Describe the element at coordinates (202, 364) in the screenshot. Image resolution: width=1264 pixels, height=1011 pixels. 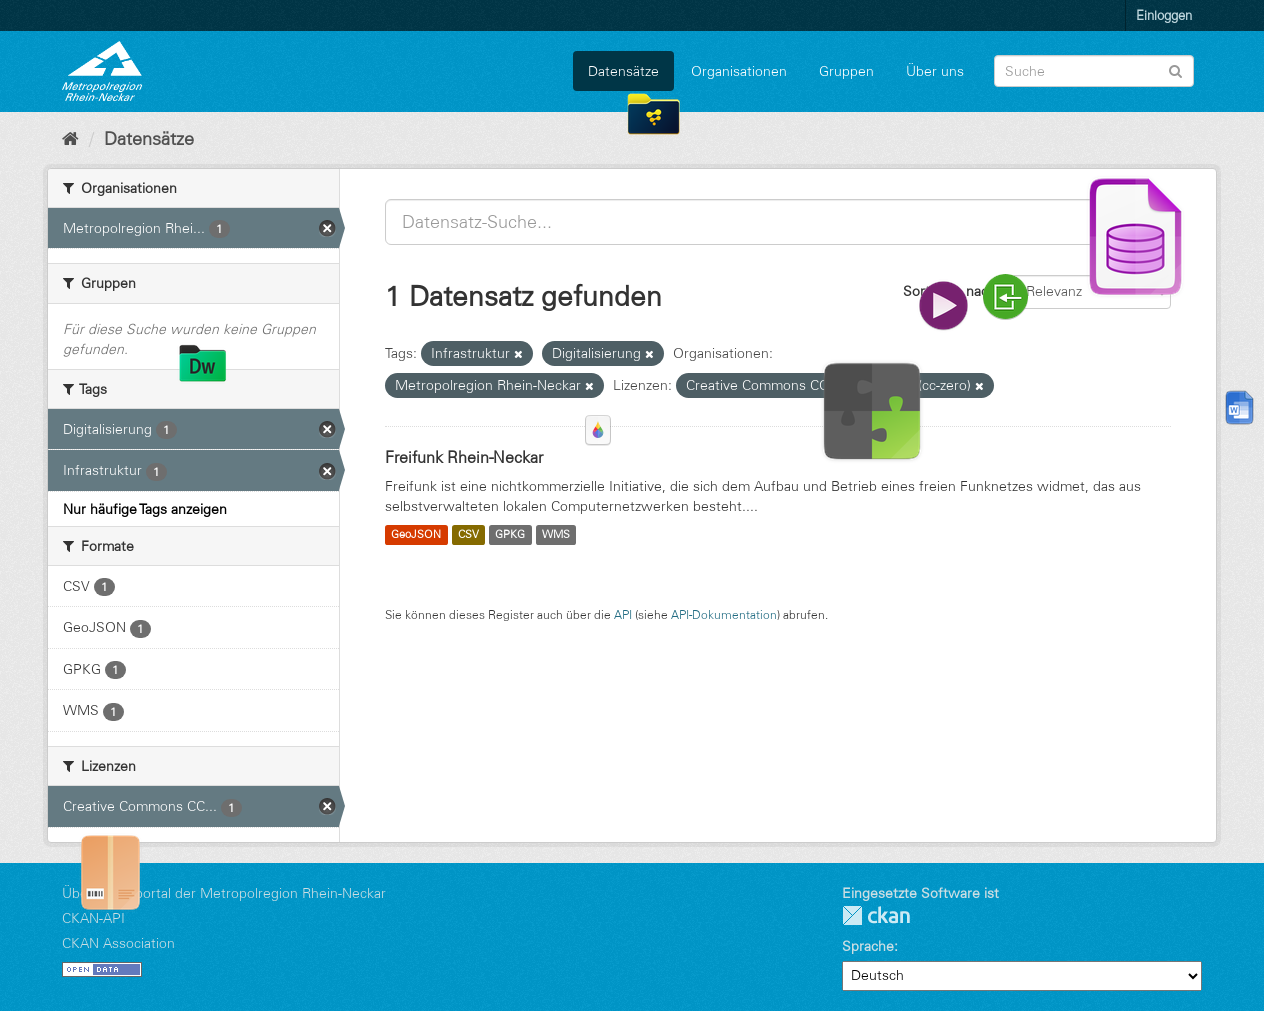
I see `folder containing Adobe Dreamweaver project files` at that location.